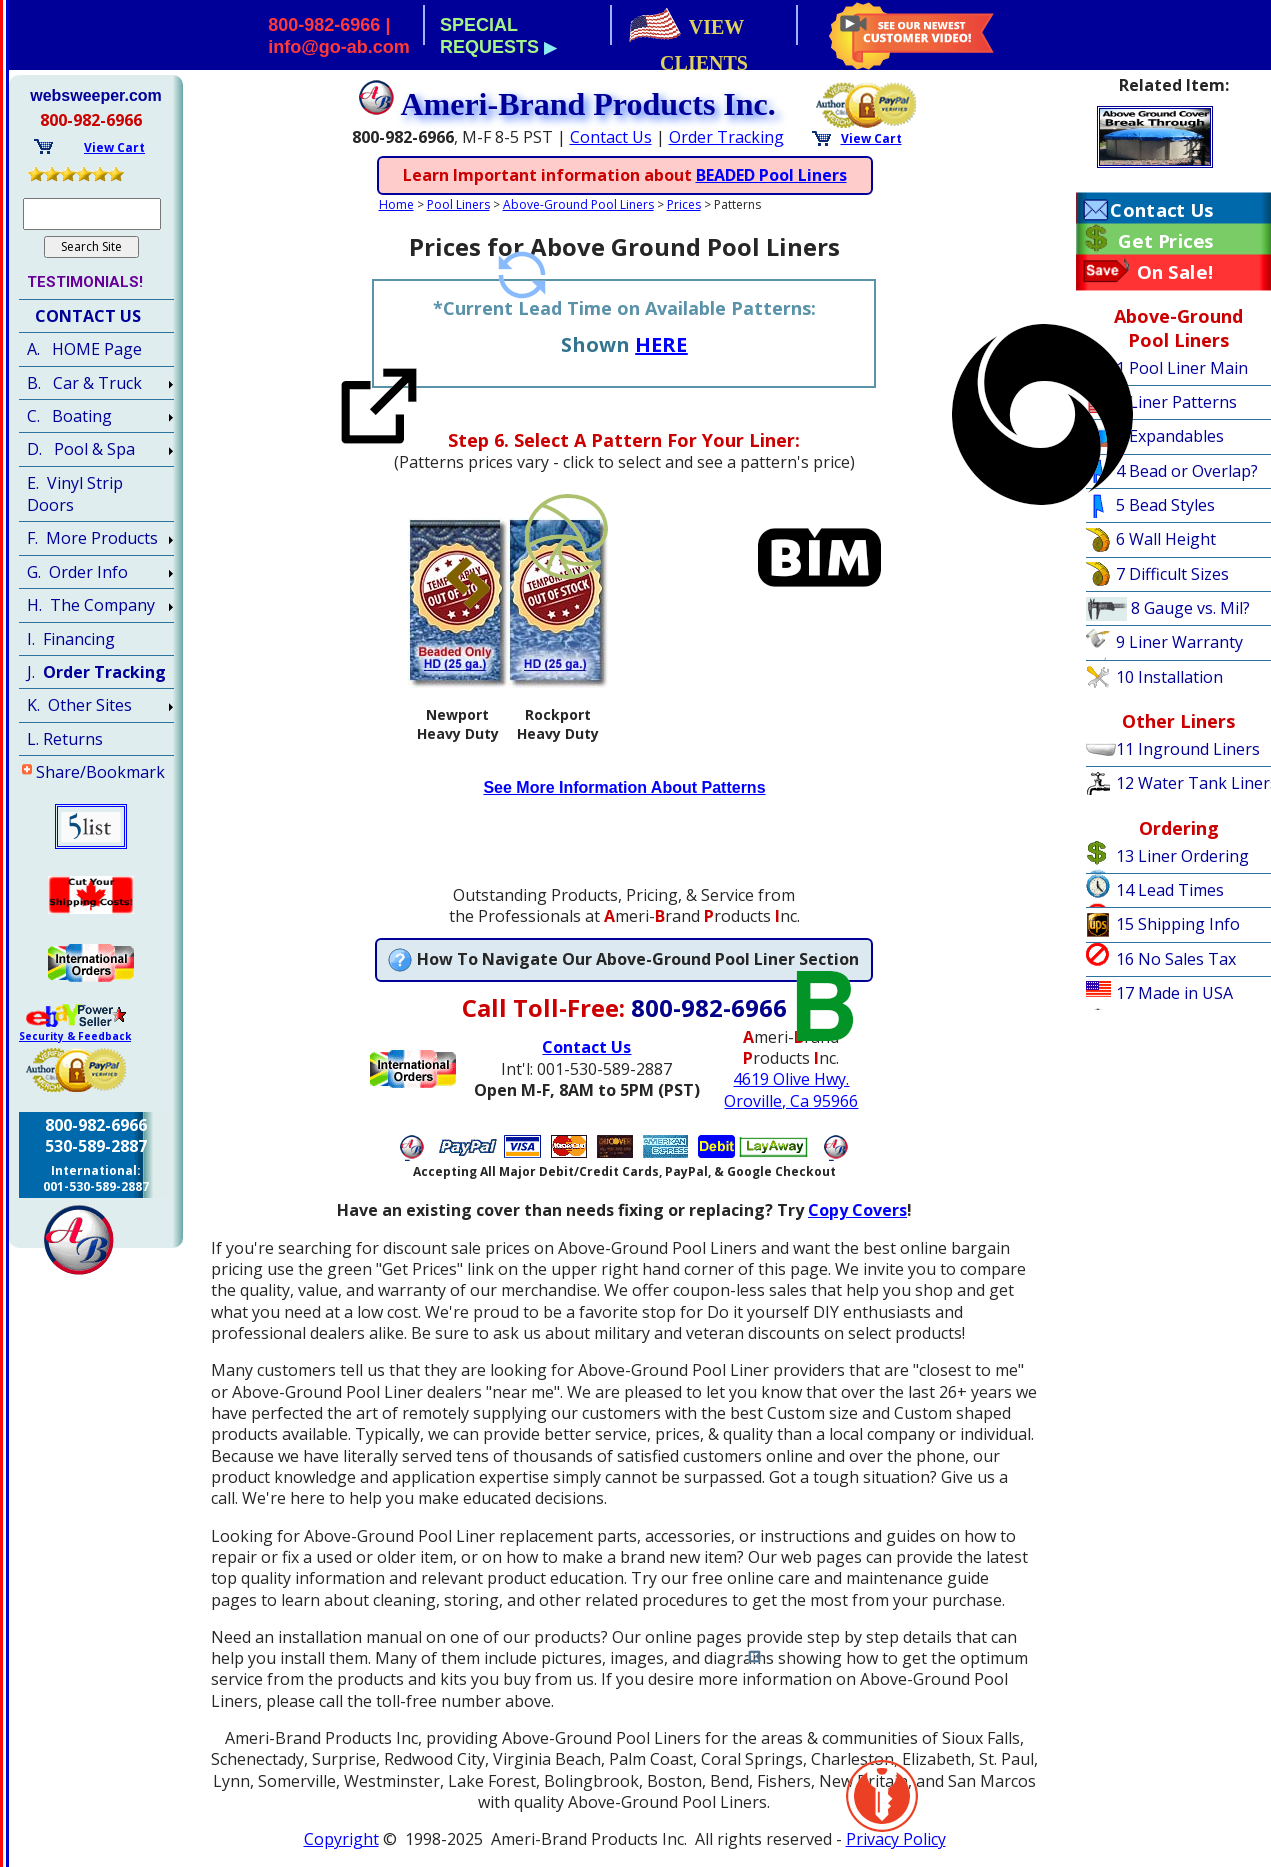  Describe the element at coordinates (379, 406) in the screenshot. I see `open link in a new tab or window` at that location.